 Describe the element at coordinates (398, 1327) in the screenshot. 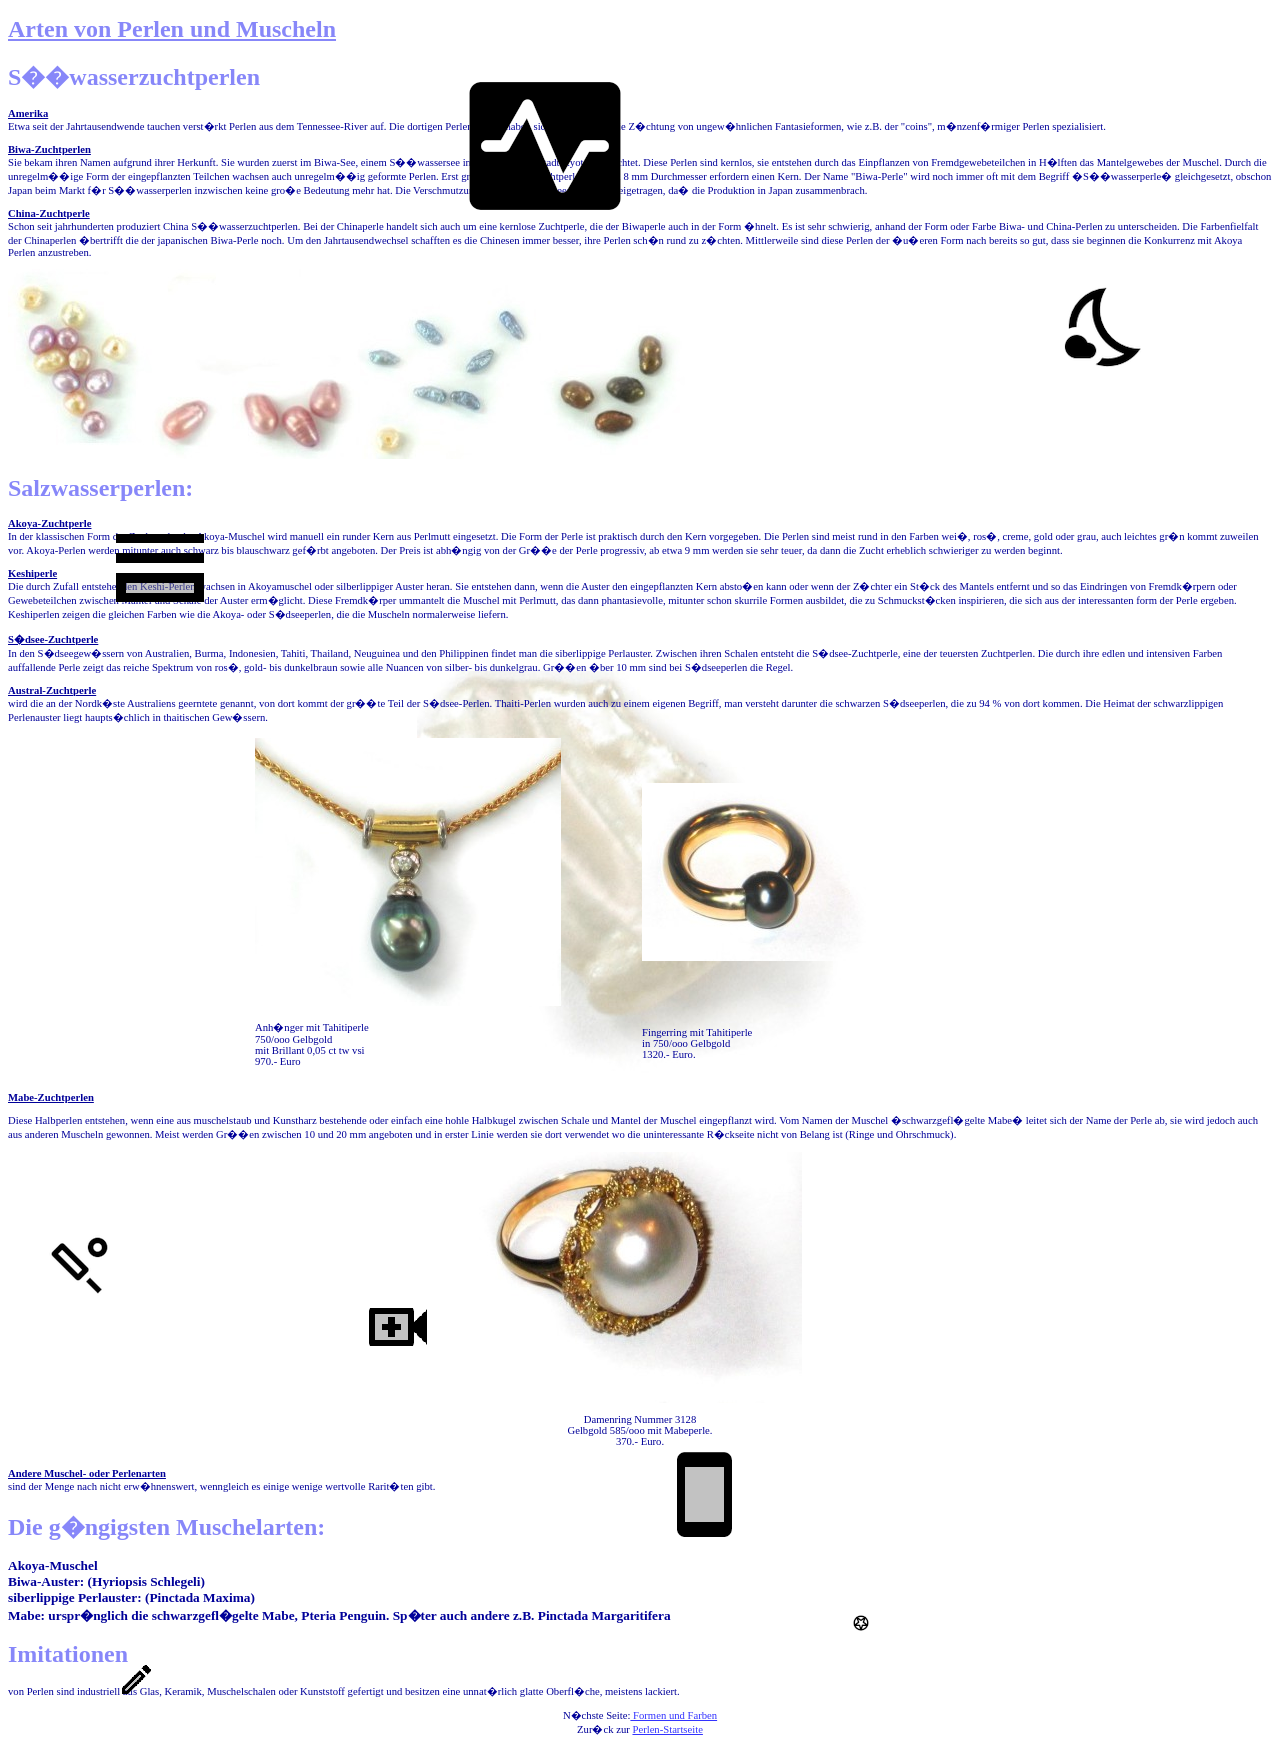

I see `start a new video call` at that location.